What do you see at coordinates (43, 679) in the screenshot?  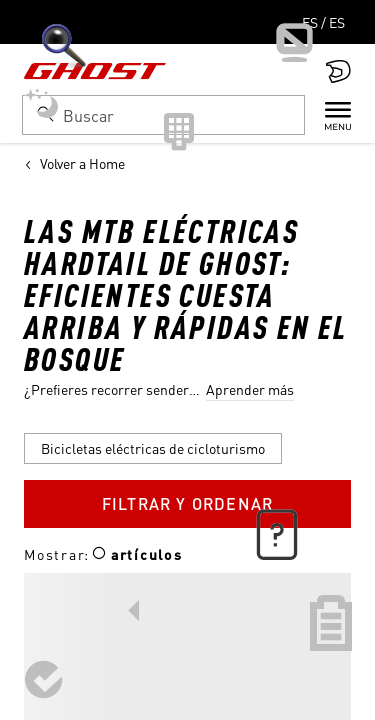 I see `indicates a default or selected item` at bounding box center [43, 679].